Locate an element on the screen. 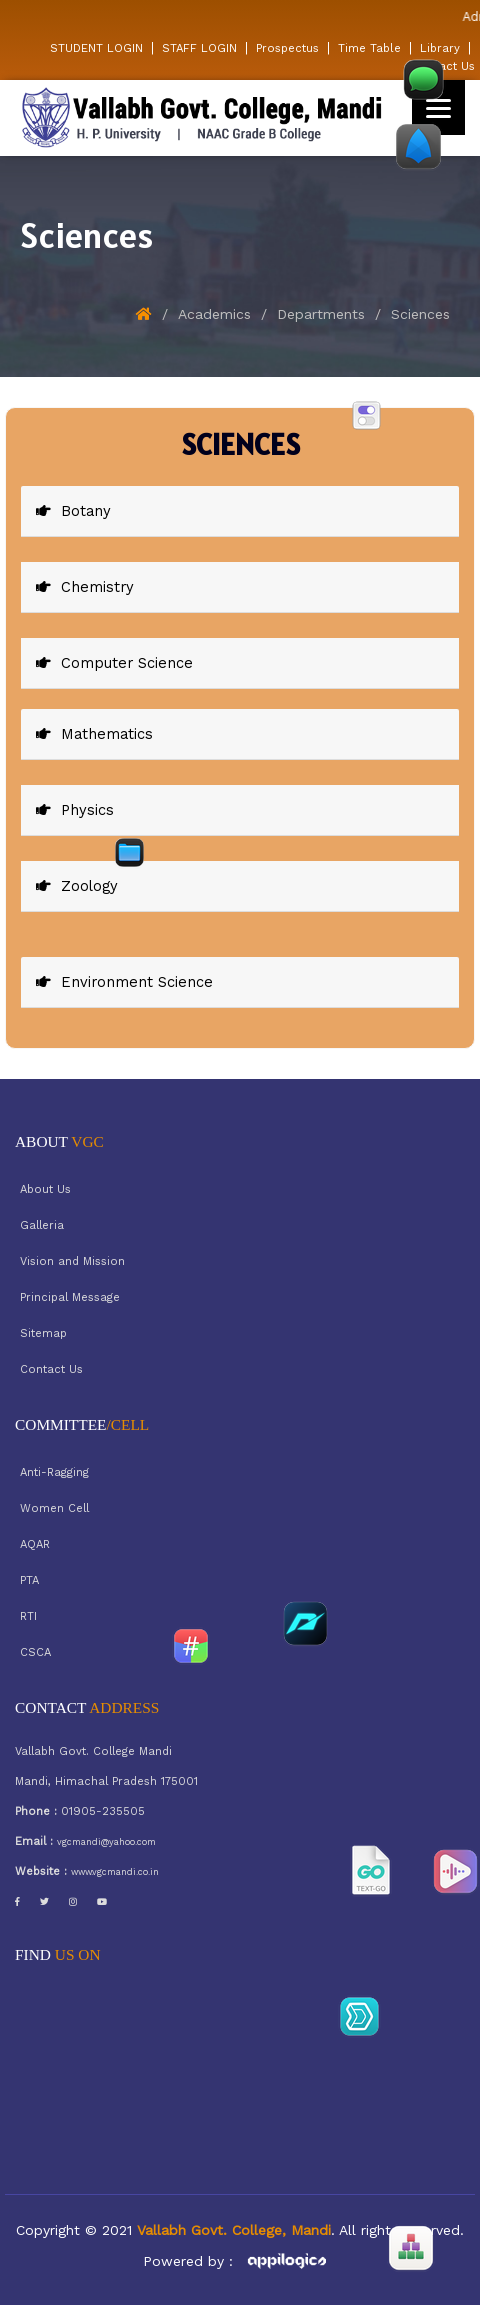 The height and width of the screenshot is (2305, 480). open the messages app is located at coordinates (423, 79).